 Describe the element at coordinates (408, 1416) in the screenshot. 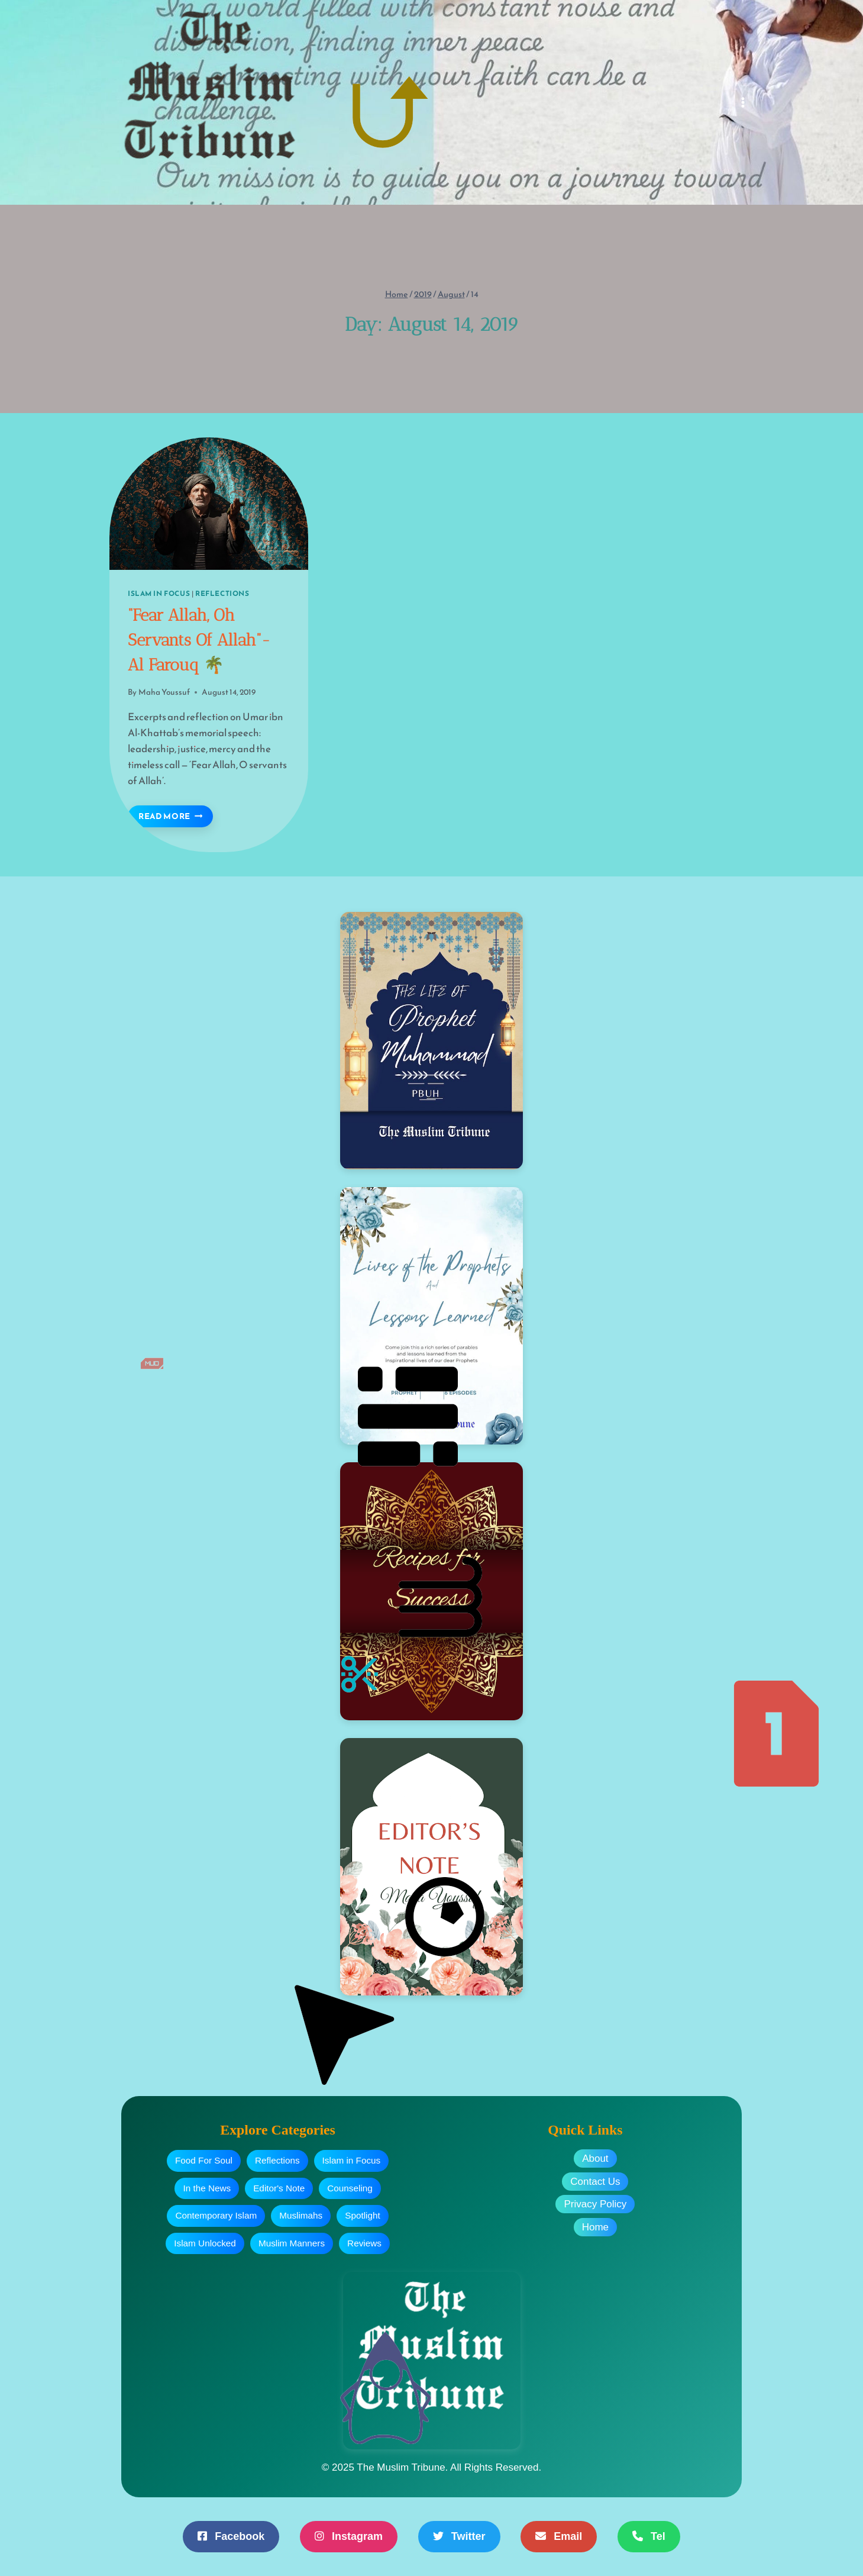

I see `open baserow database application` at that location.